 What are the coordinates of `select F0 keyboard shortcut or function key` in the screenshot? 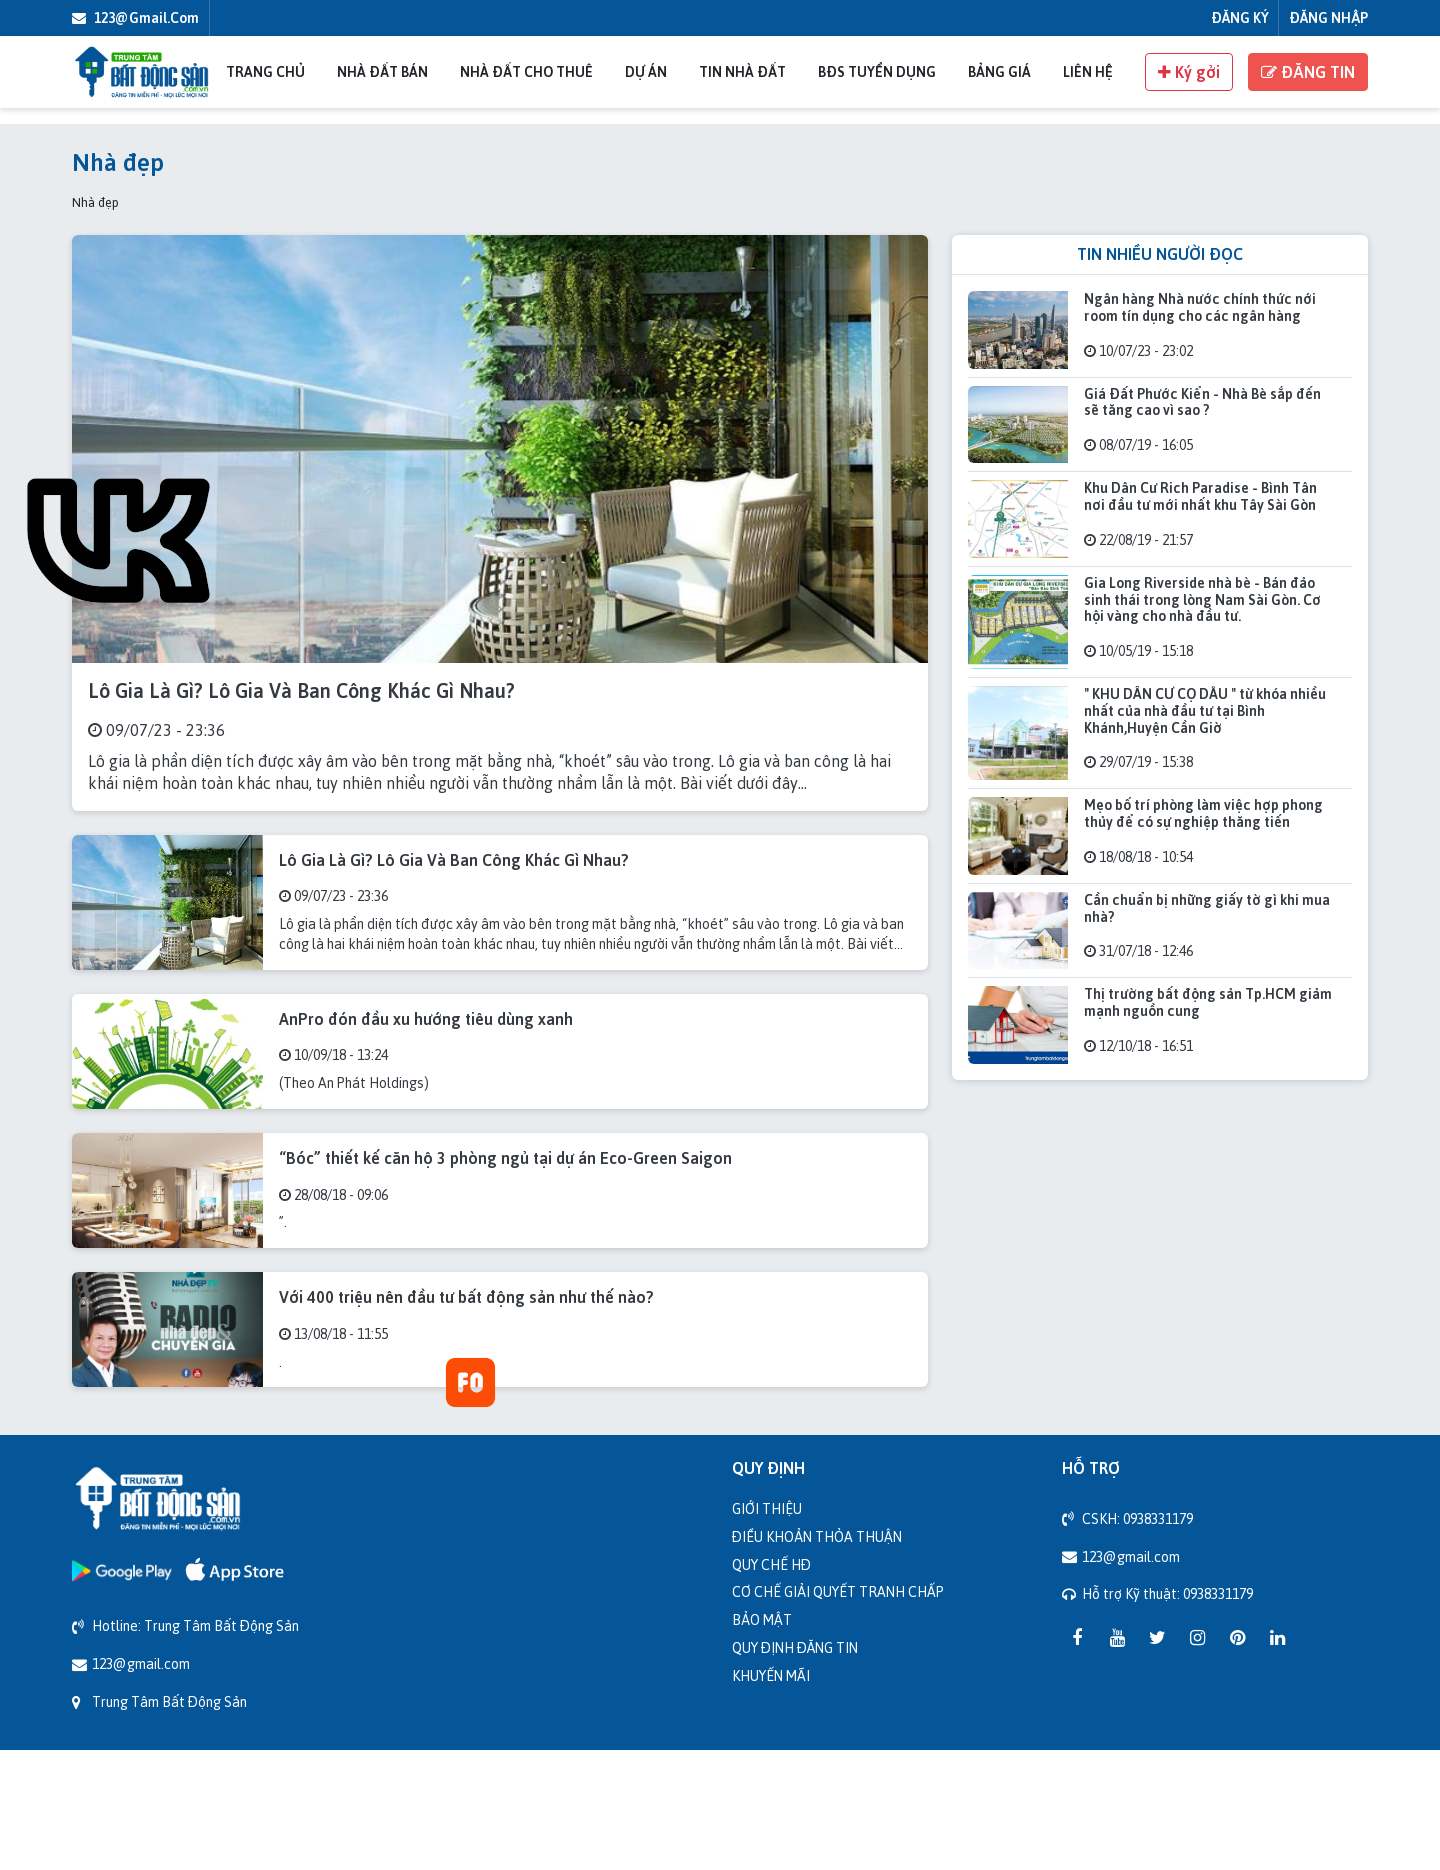 It's located at (470, 1382).